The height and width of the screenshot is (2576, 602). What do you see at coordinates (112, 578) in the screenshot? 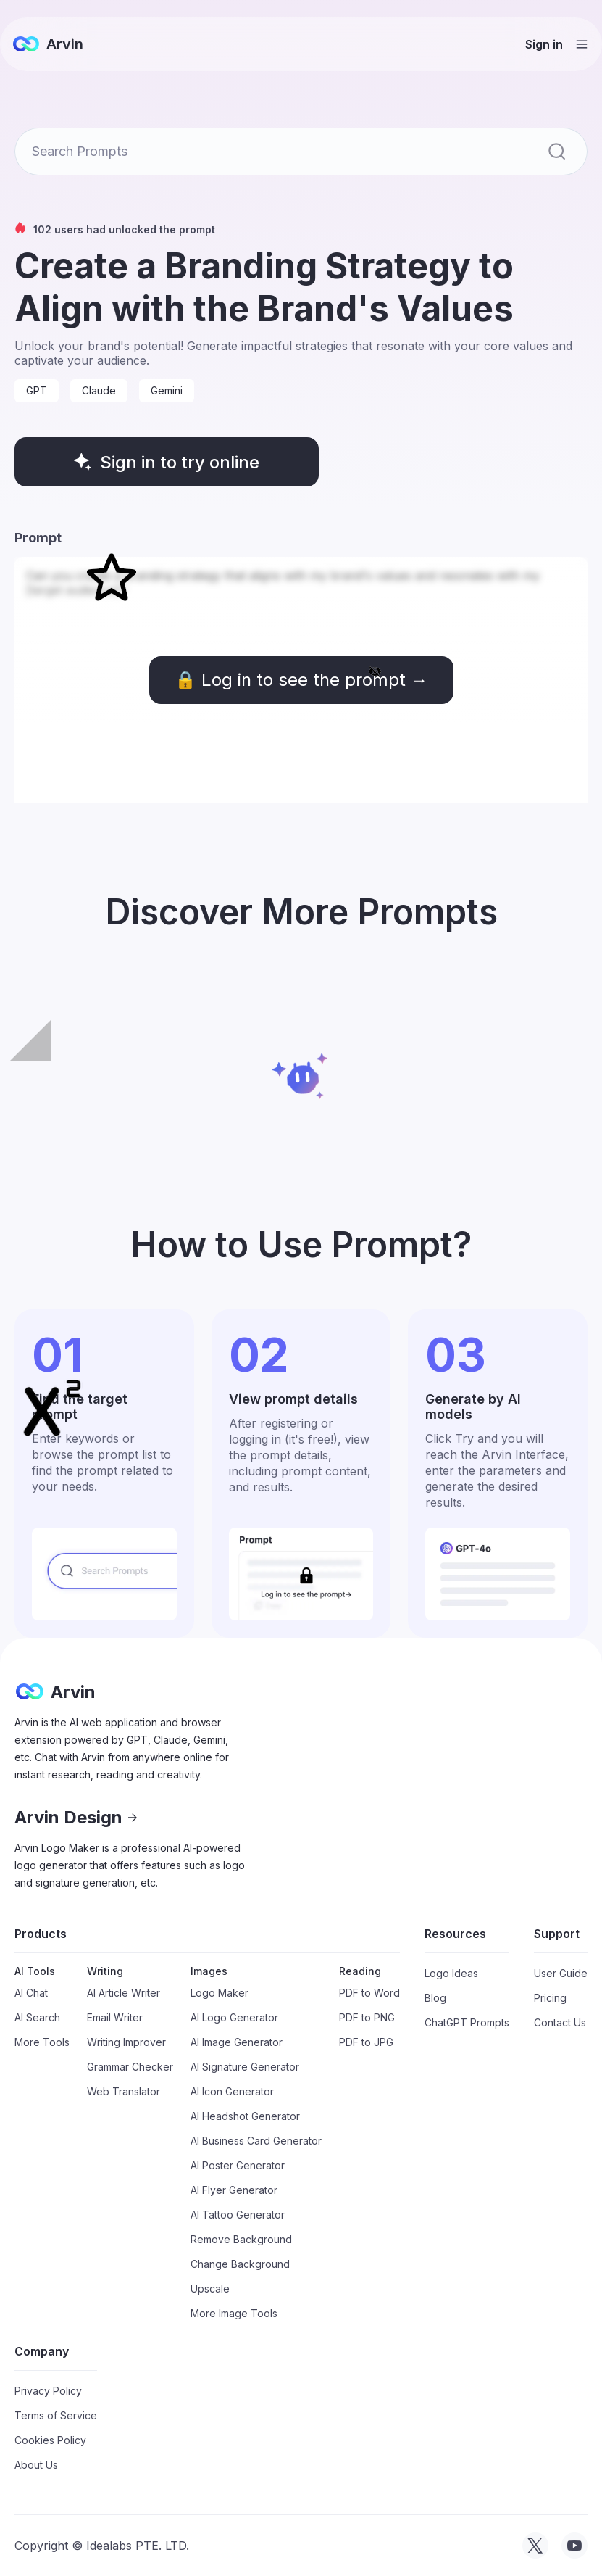
I see `add item to favorites` at bounding box center [112, 578].